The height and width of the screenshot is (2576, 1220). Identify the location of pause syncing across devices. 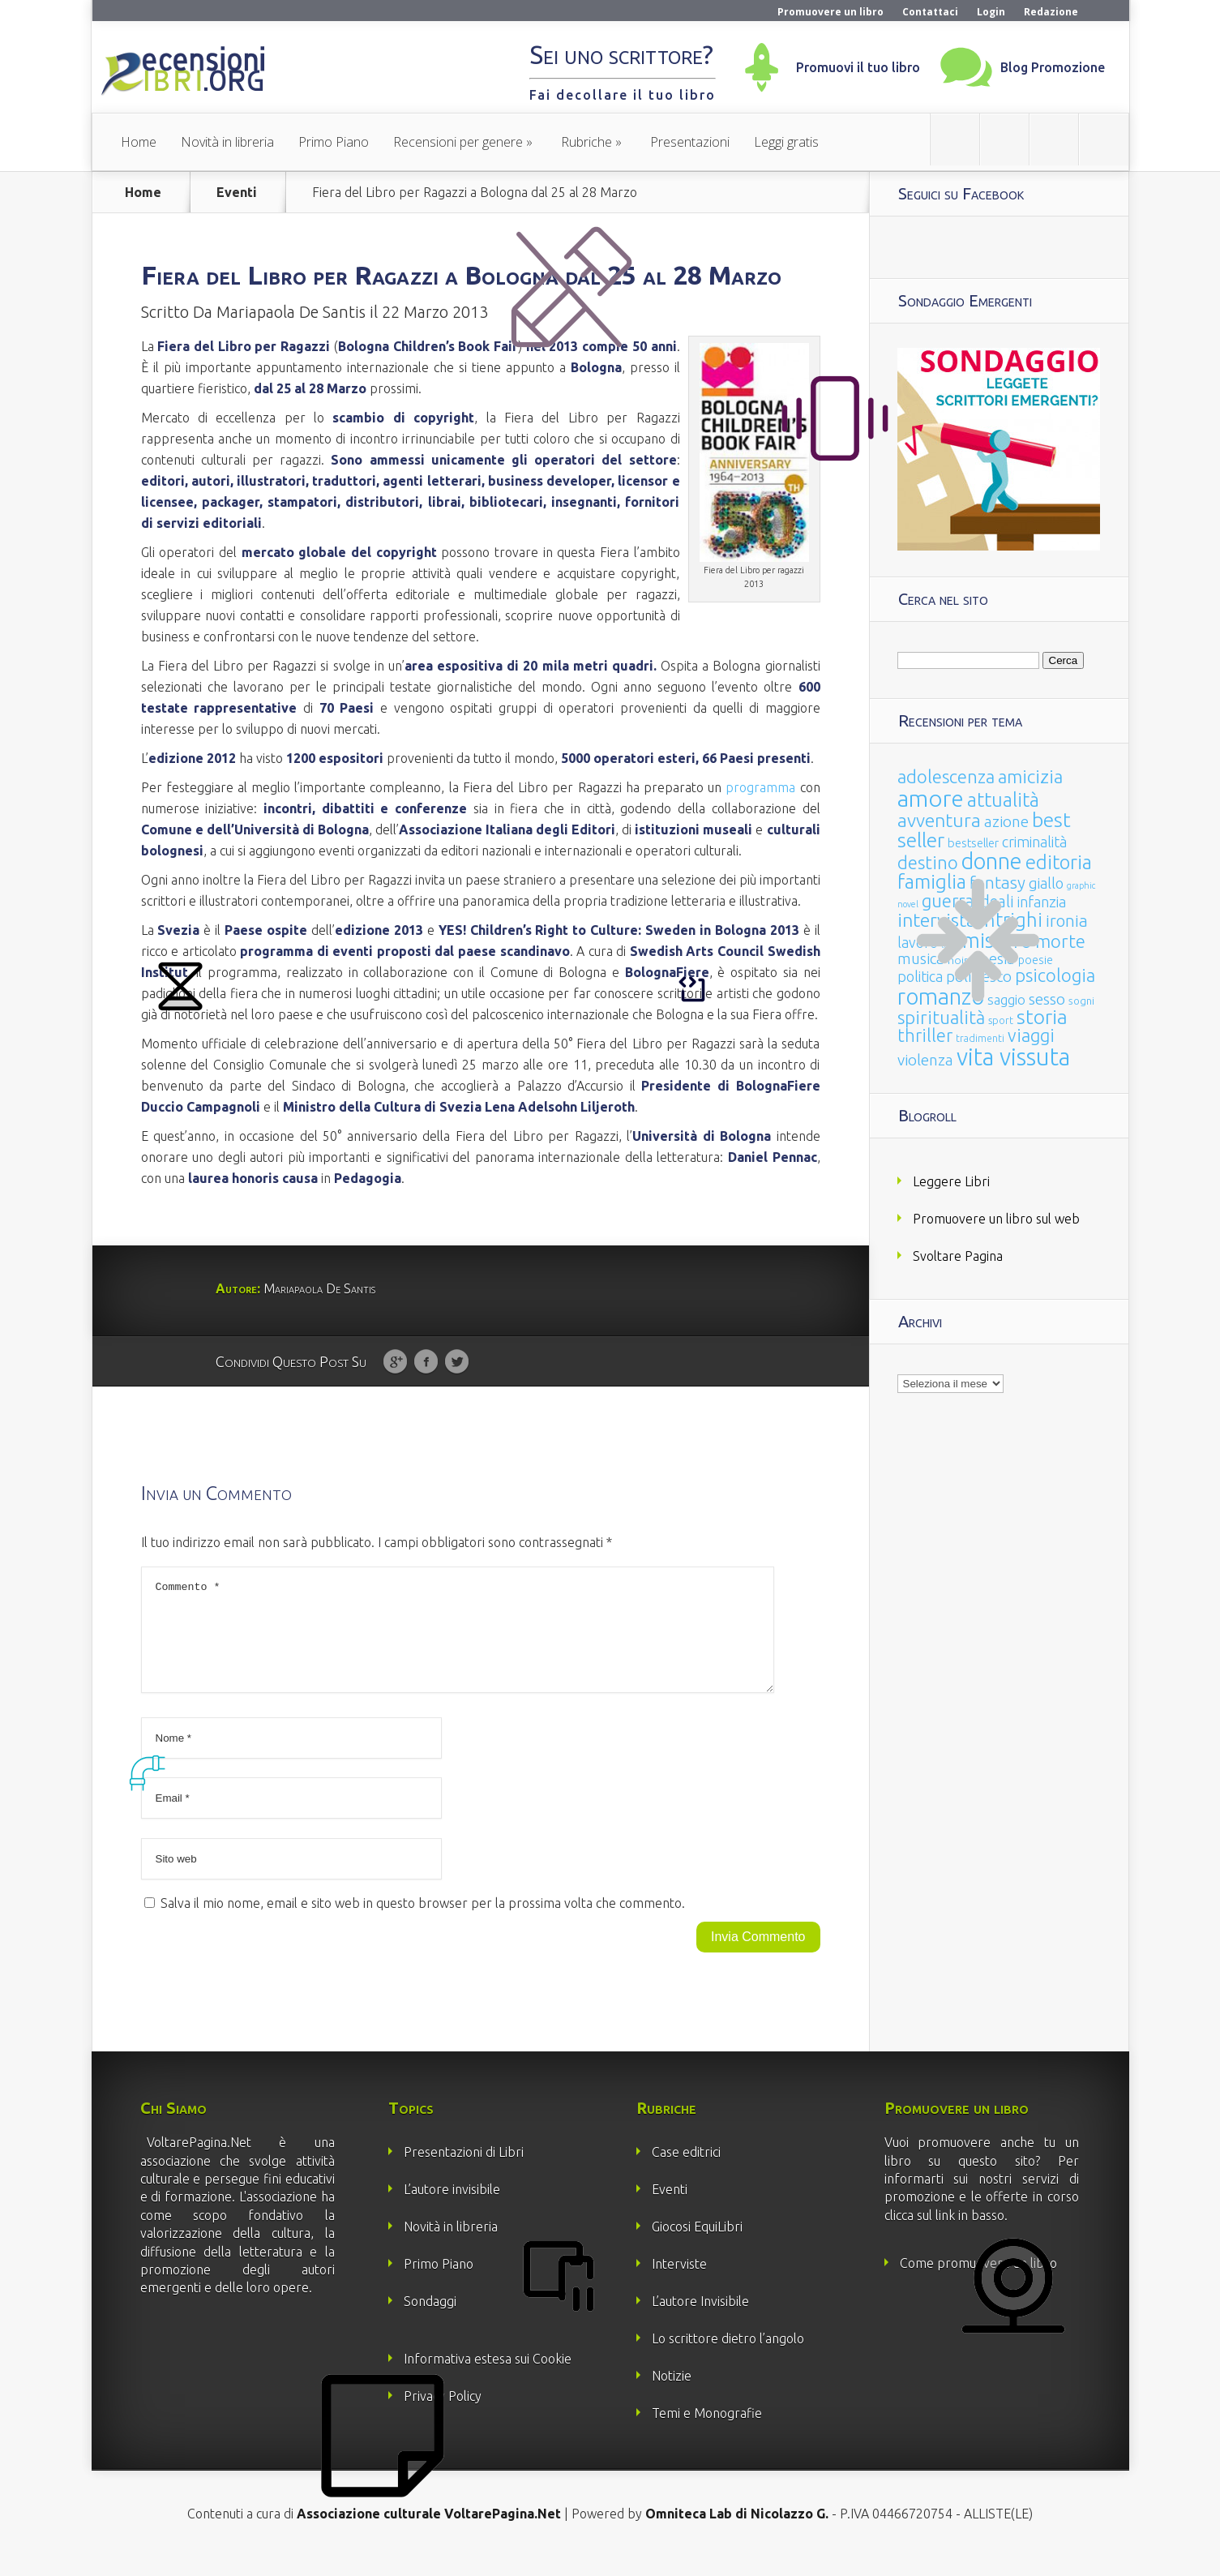
(559, 2273).